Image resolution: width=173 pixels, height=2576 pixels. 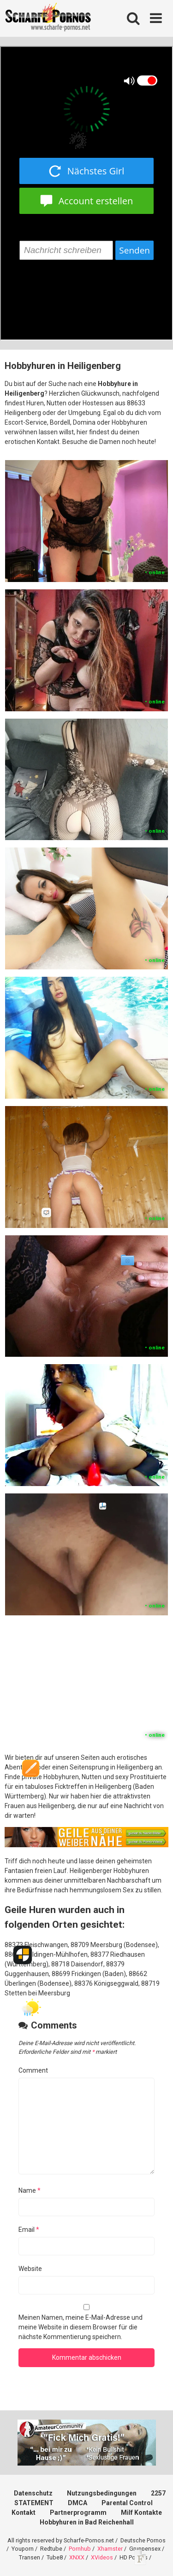 What do you see at coordinates (78, 140) in the screenshot?
I see `access settings or configuration options` at bounding box center [78, 140].